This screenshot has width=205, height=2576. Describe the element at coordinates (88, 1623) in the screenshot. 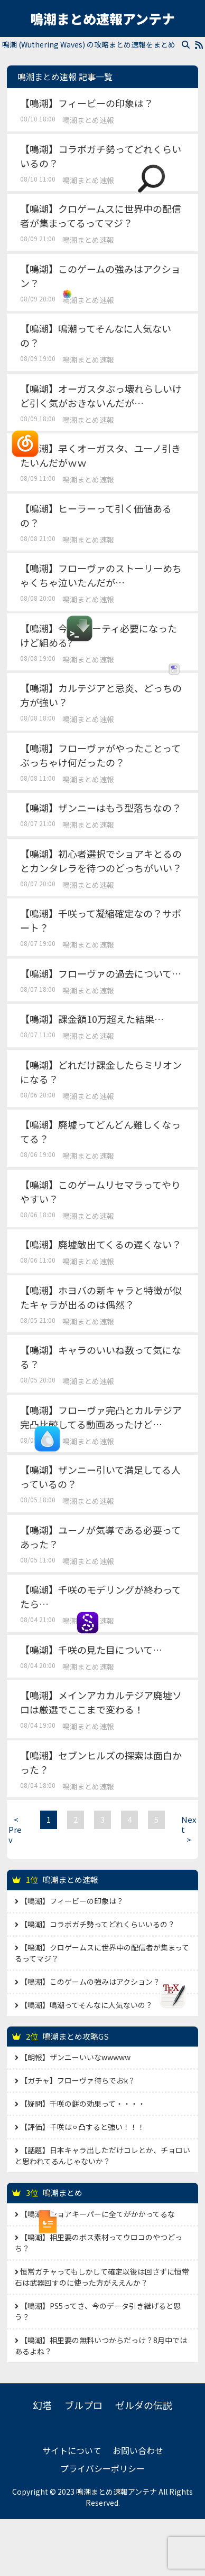

I see `open Seamly2D pattern drafting application` at that location.